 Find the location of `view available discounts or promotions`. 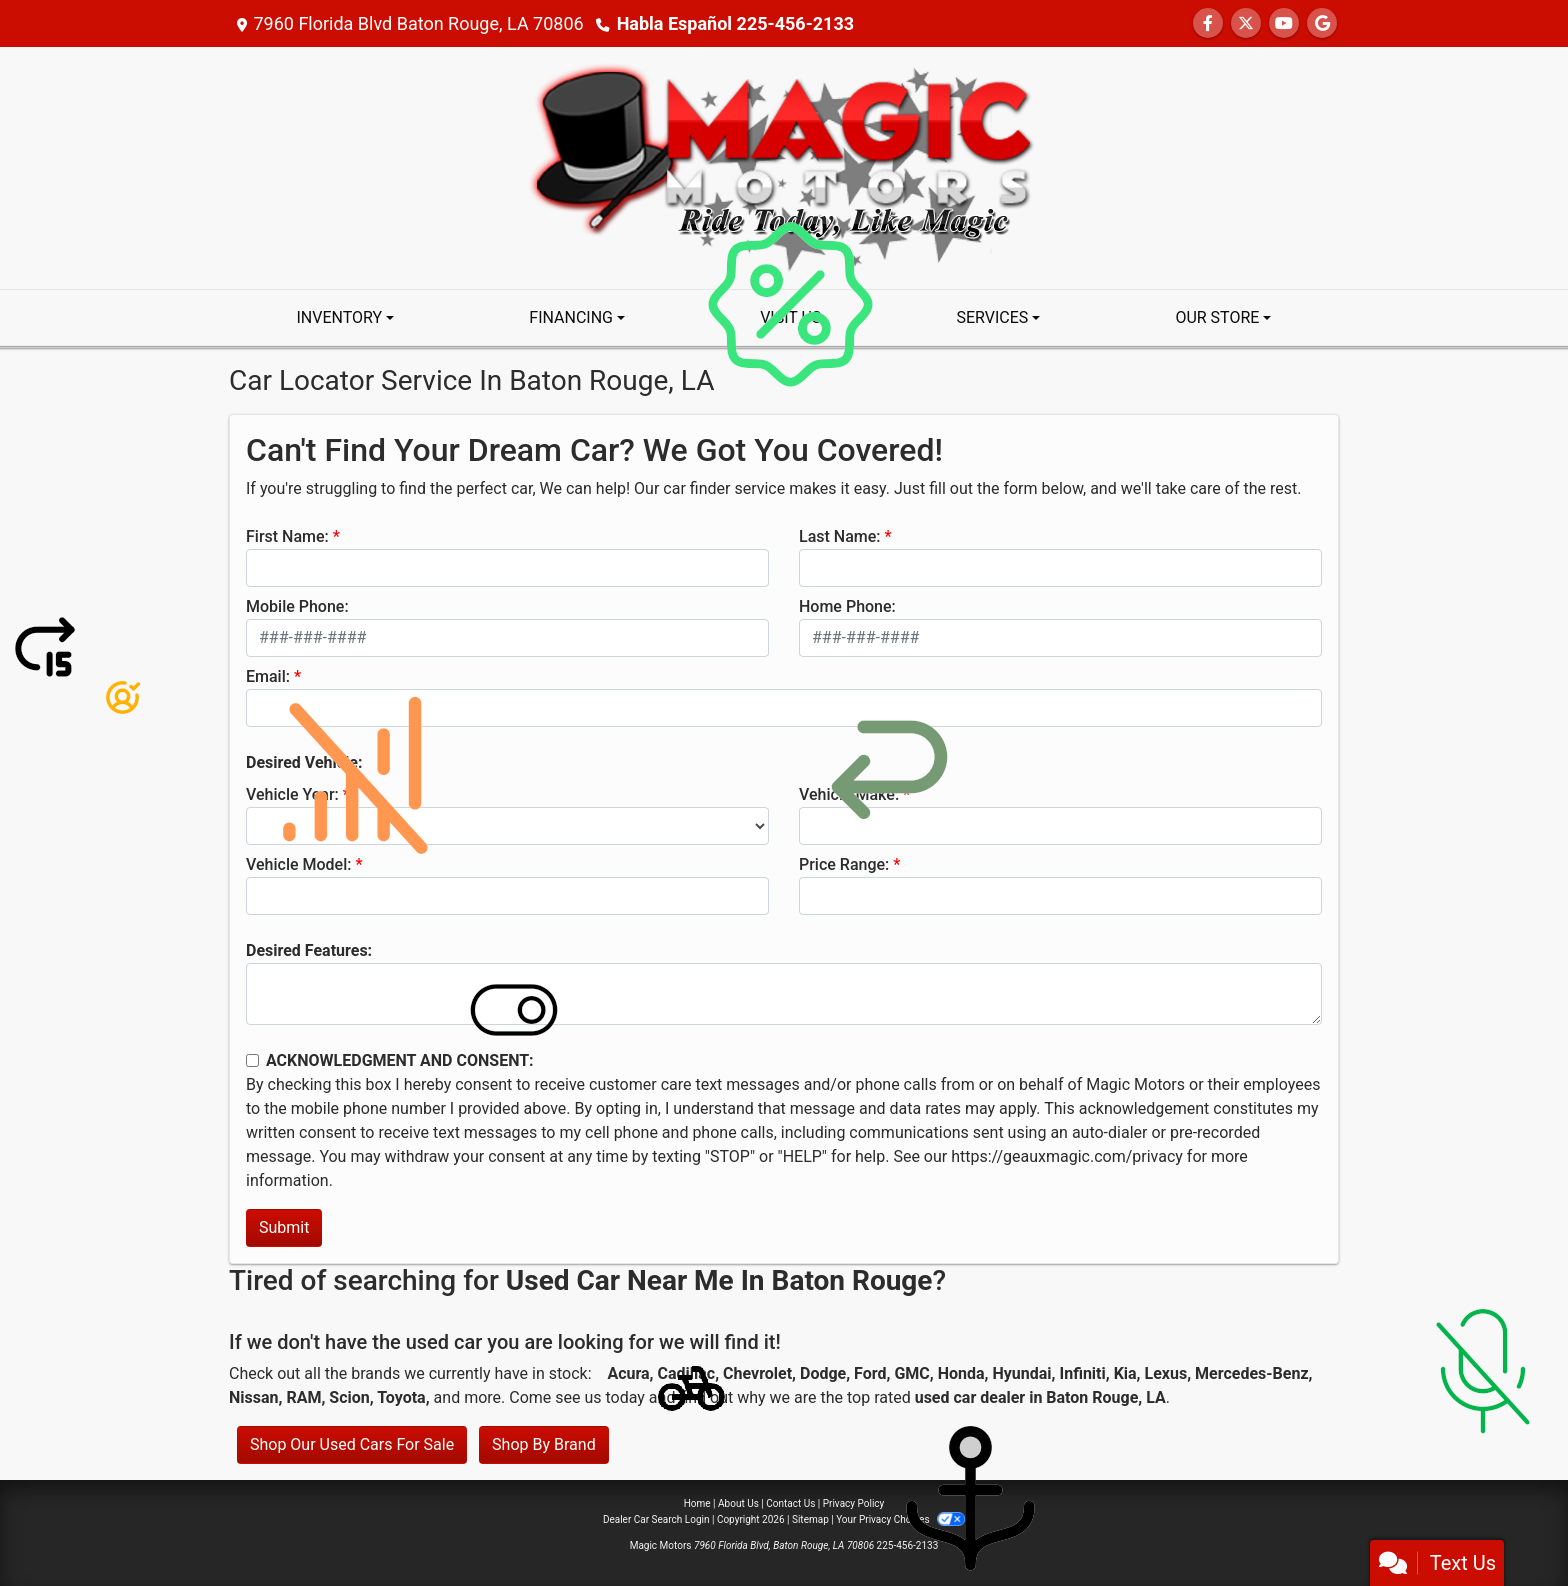

view available discounts or promotions is located at coordinates (790, 304).